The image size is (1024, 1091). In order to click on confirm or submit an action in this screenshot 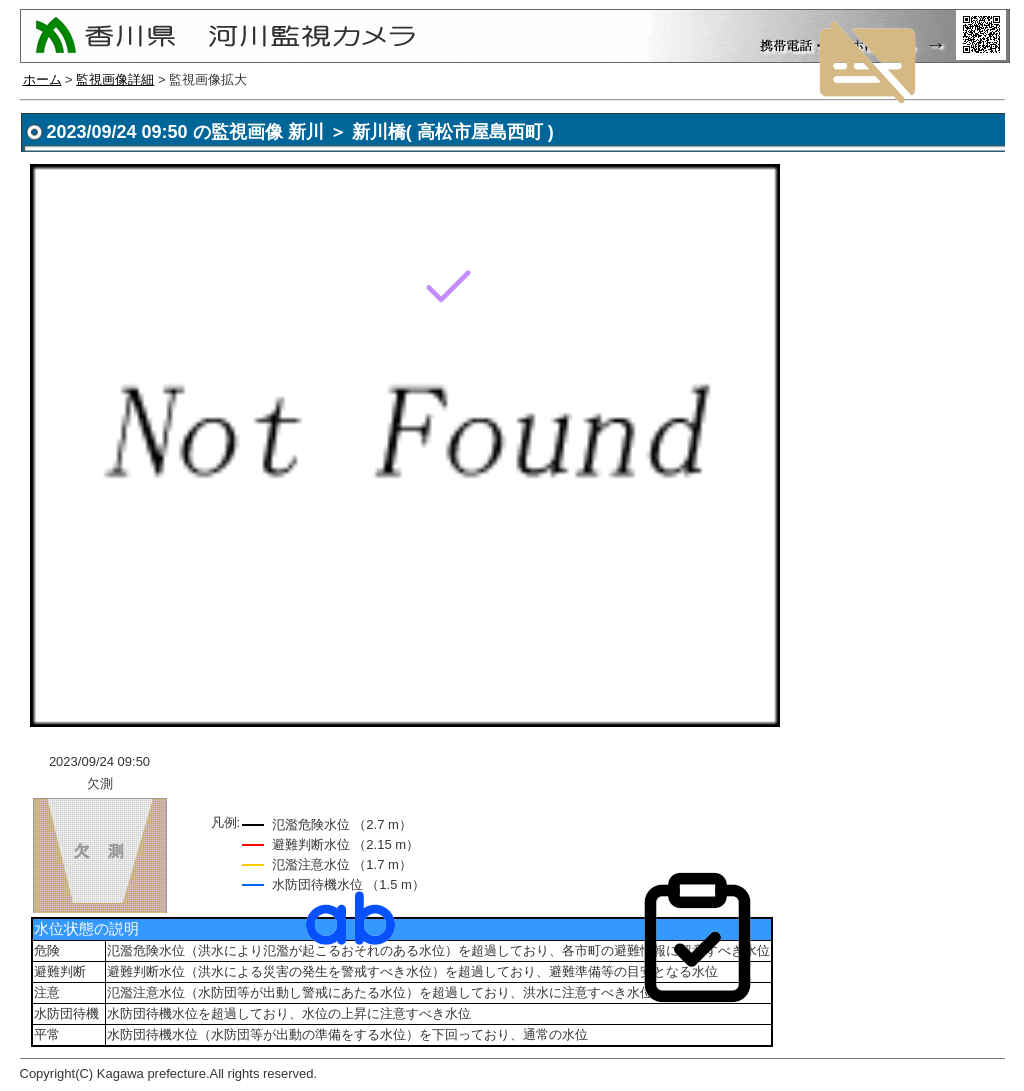, I will do `click(448, 287)`.